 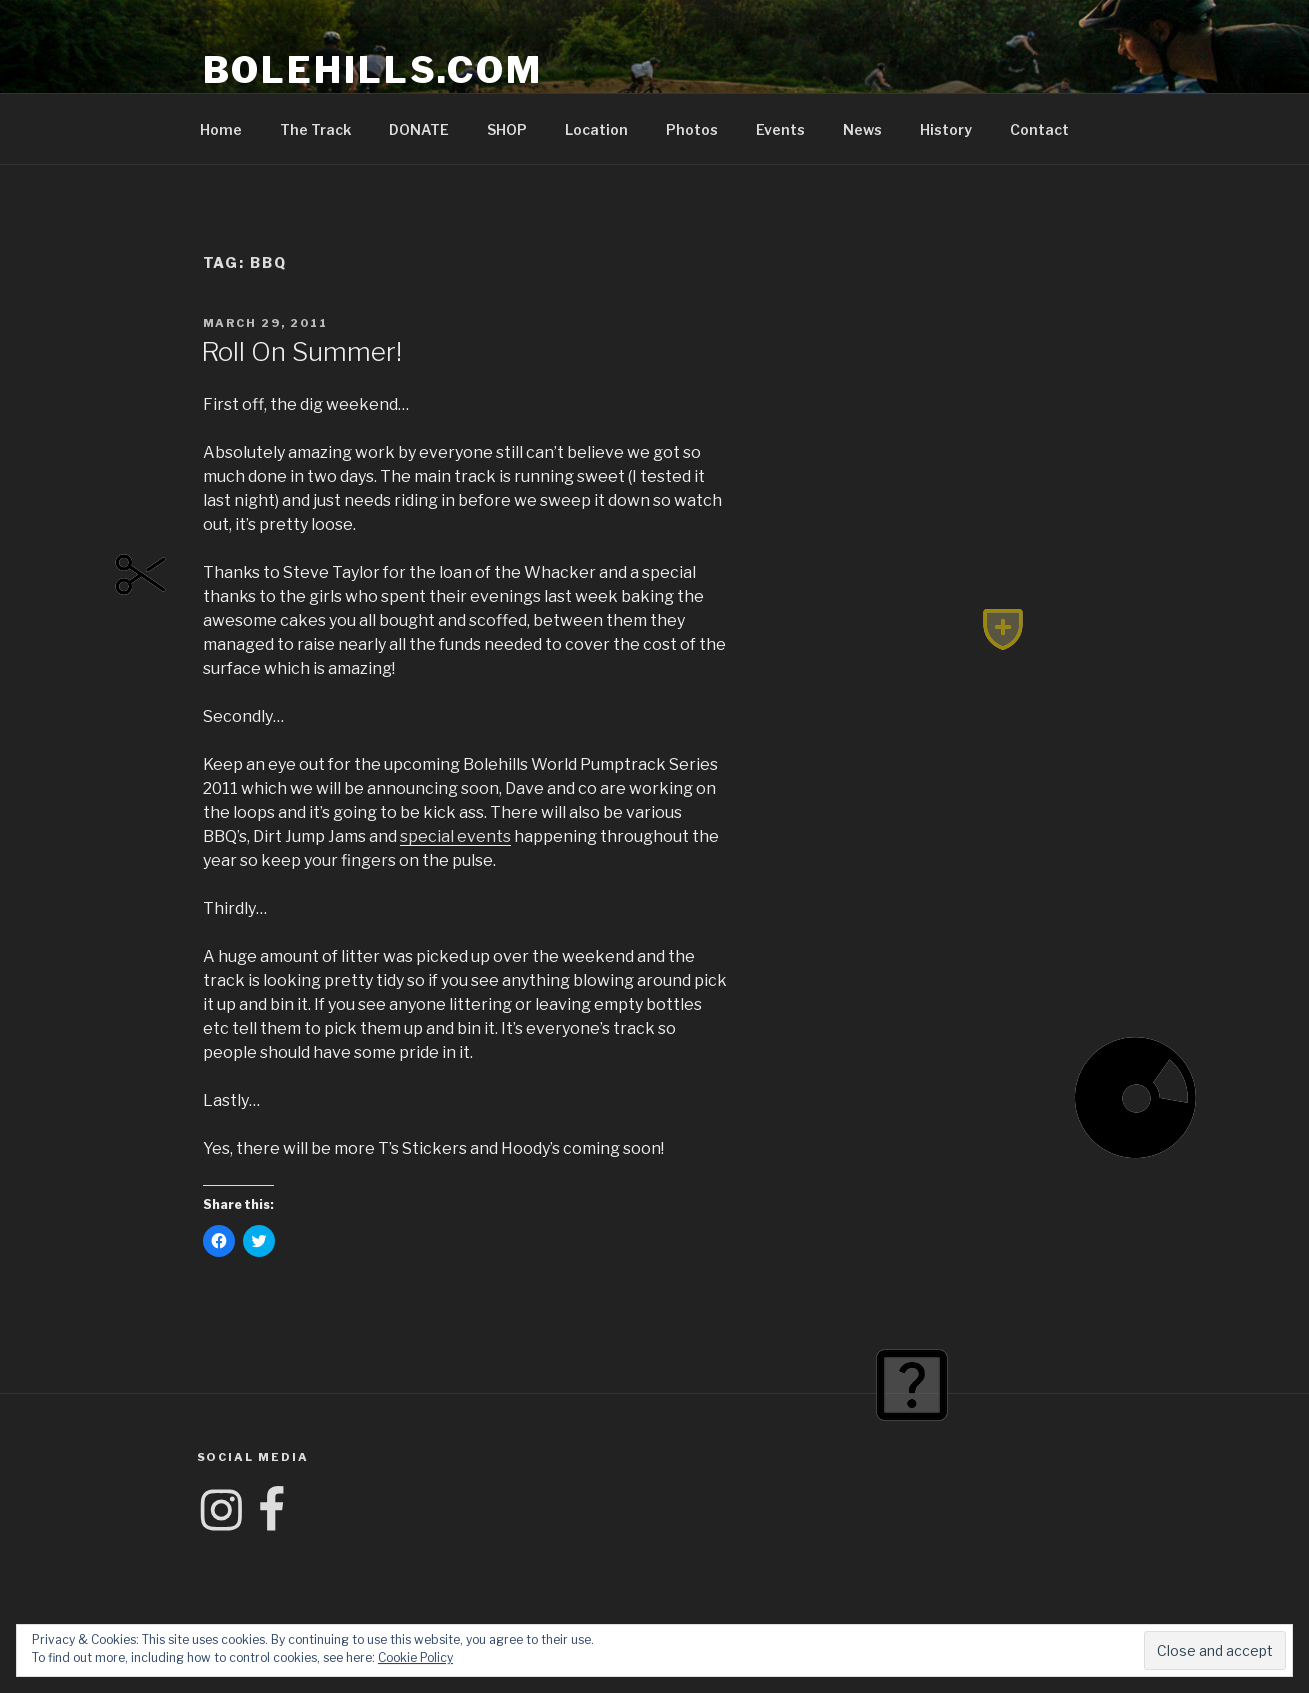 What do you see at coordinates (1136, 1098) in the screenshot?
I see `play or access music library` at bounding box center [1136, 1098].